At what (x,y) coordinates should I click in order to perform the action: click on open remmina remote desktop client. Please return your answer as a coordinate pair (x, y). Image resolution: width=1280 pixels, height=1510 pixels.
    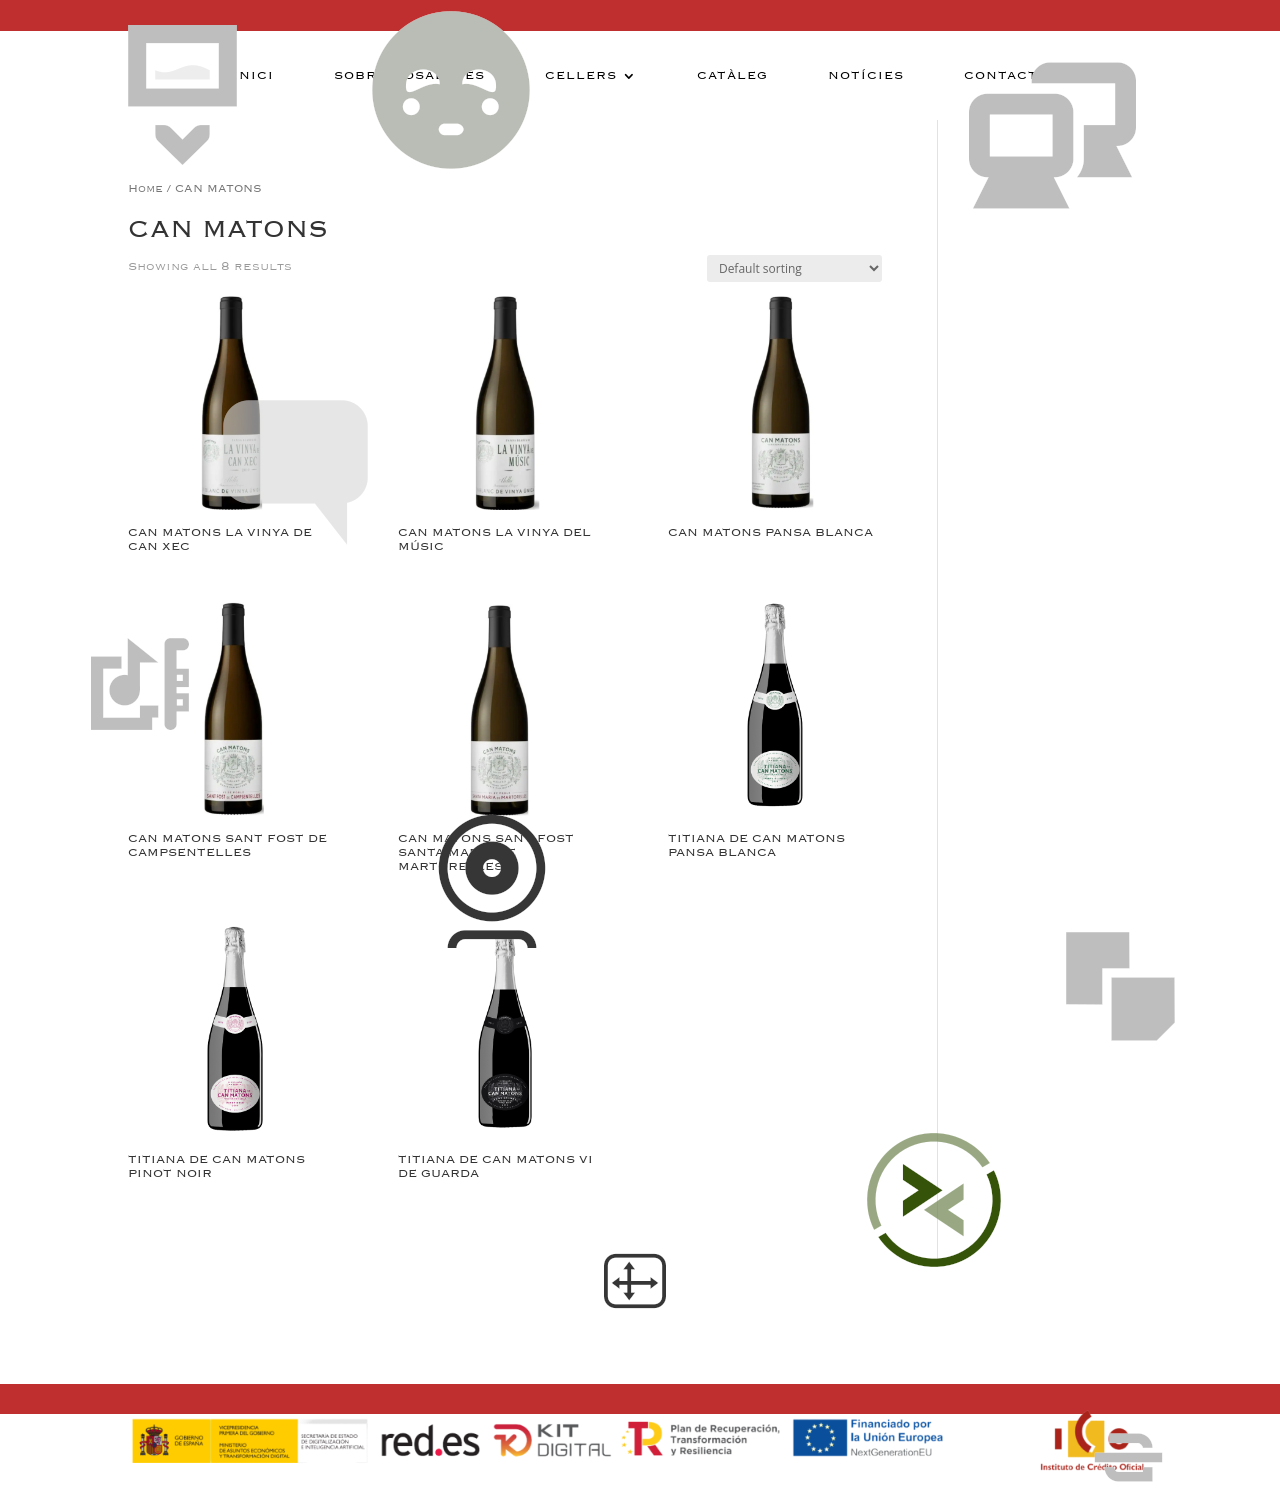
    Looking at the image, I should click on (934, 1200).